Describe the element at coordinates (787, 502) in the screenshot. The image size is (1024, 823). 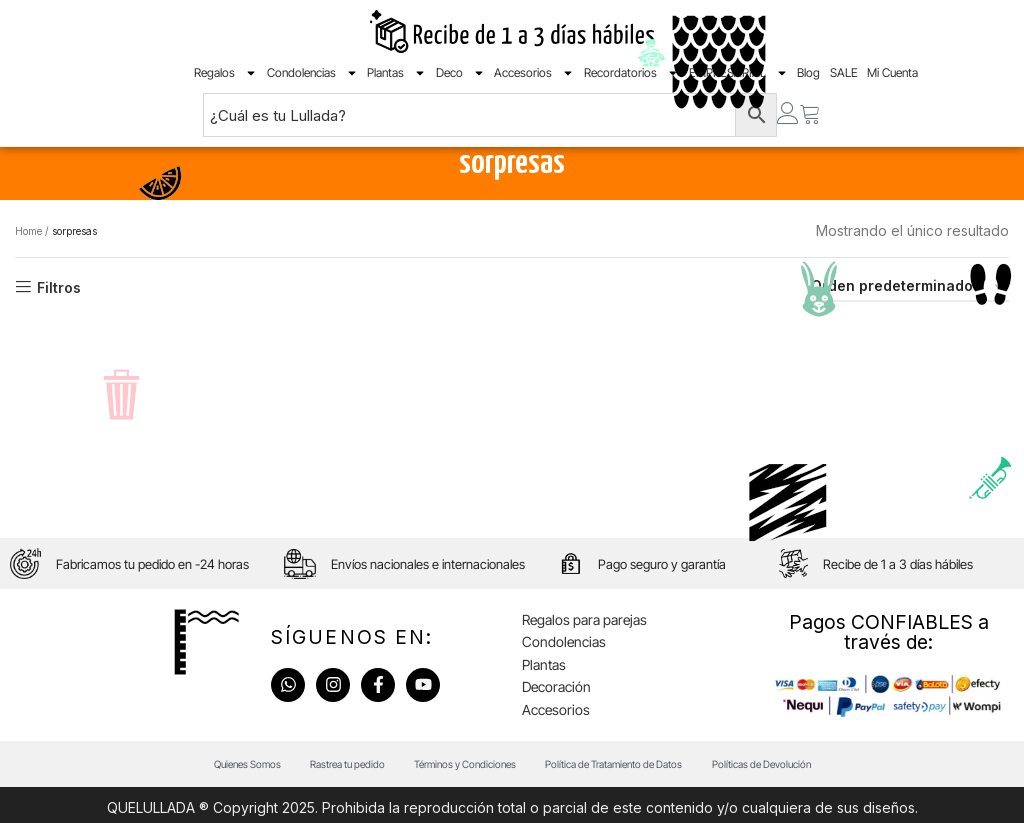
I see `indicates signal interference or connection static` at that location.